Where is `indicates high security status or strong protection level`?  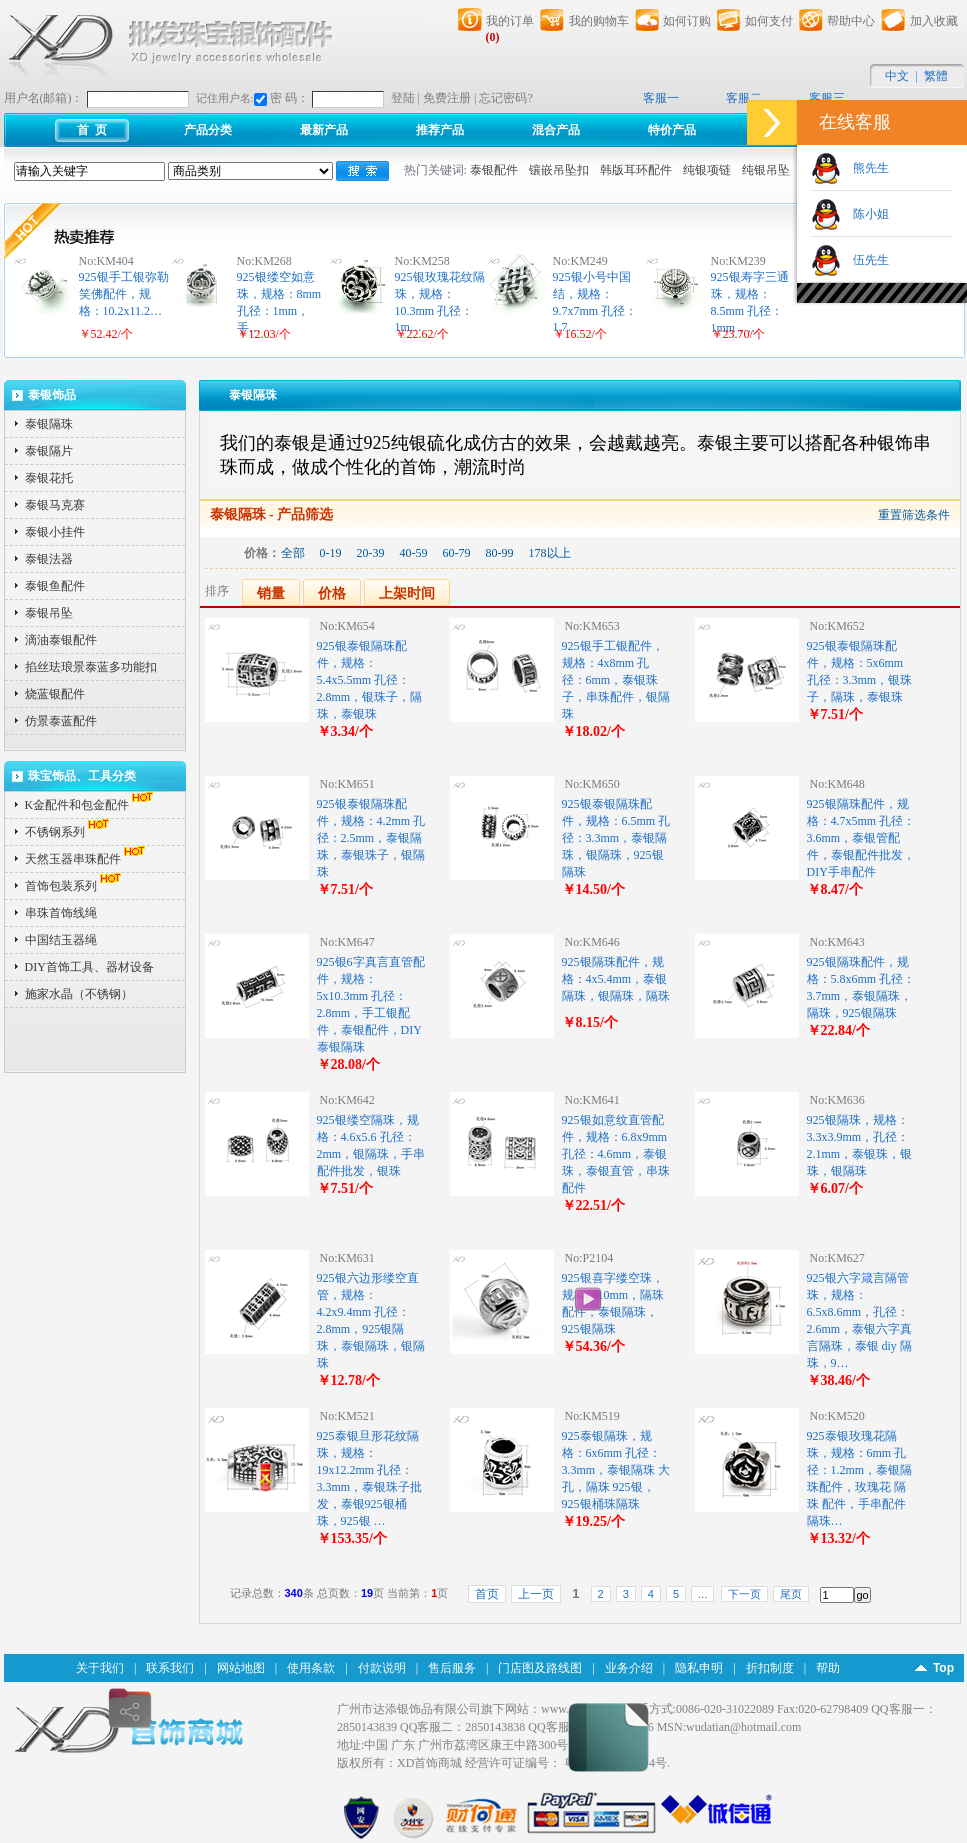 indicates high security status or strong protection level is located at coordinates (265, 1477).